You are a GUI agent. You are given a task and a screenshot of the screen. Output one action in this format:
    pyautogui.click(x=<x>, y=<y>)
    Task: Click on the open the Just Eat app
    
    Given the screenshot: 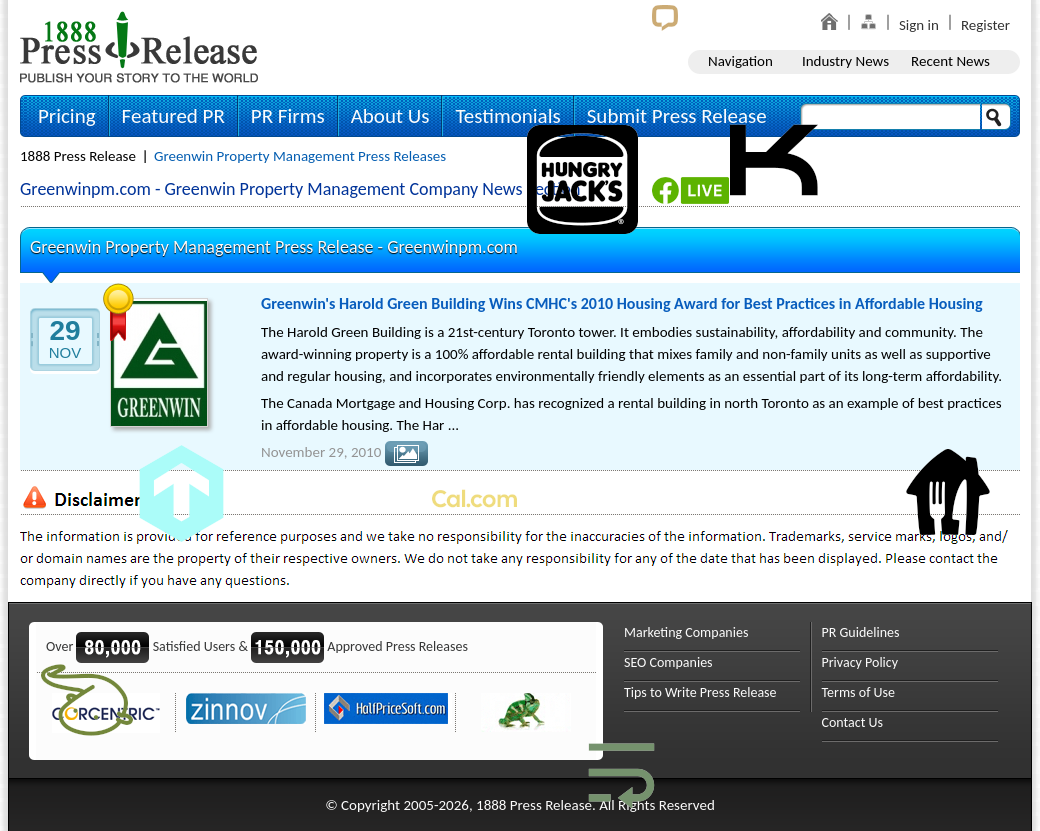 What is the action you would take?
    pyautogui.click(x=948, y=492)
    